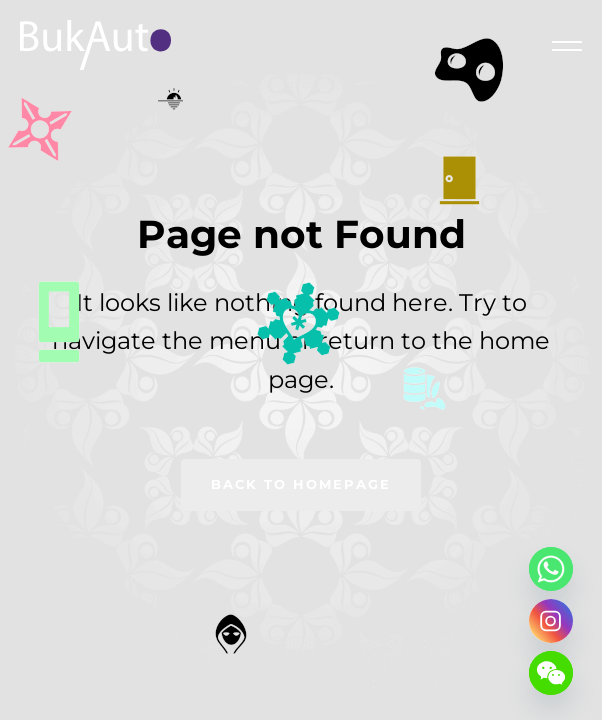 The image size is (602, 720). Describe the element at coordinates (469, 70) in the screenshot. I see `indicates breakfast or morning meal options` at that location.